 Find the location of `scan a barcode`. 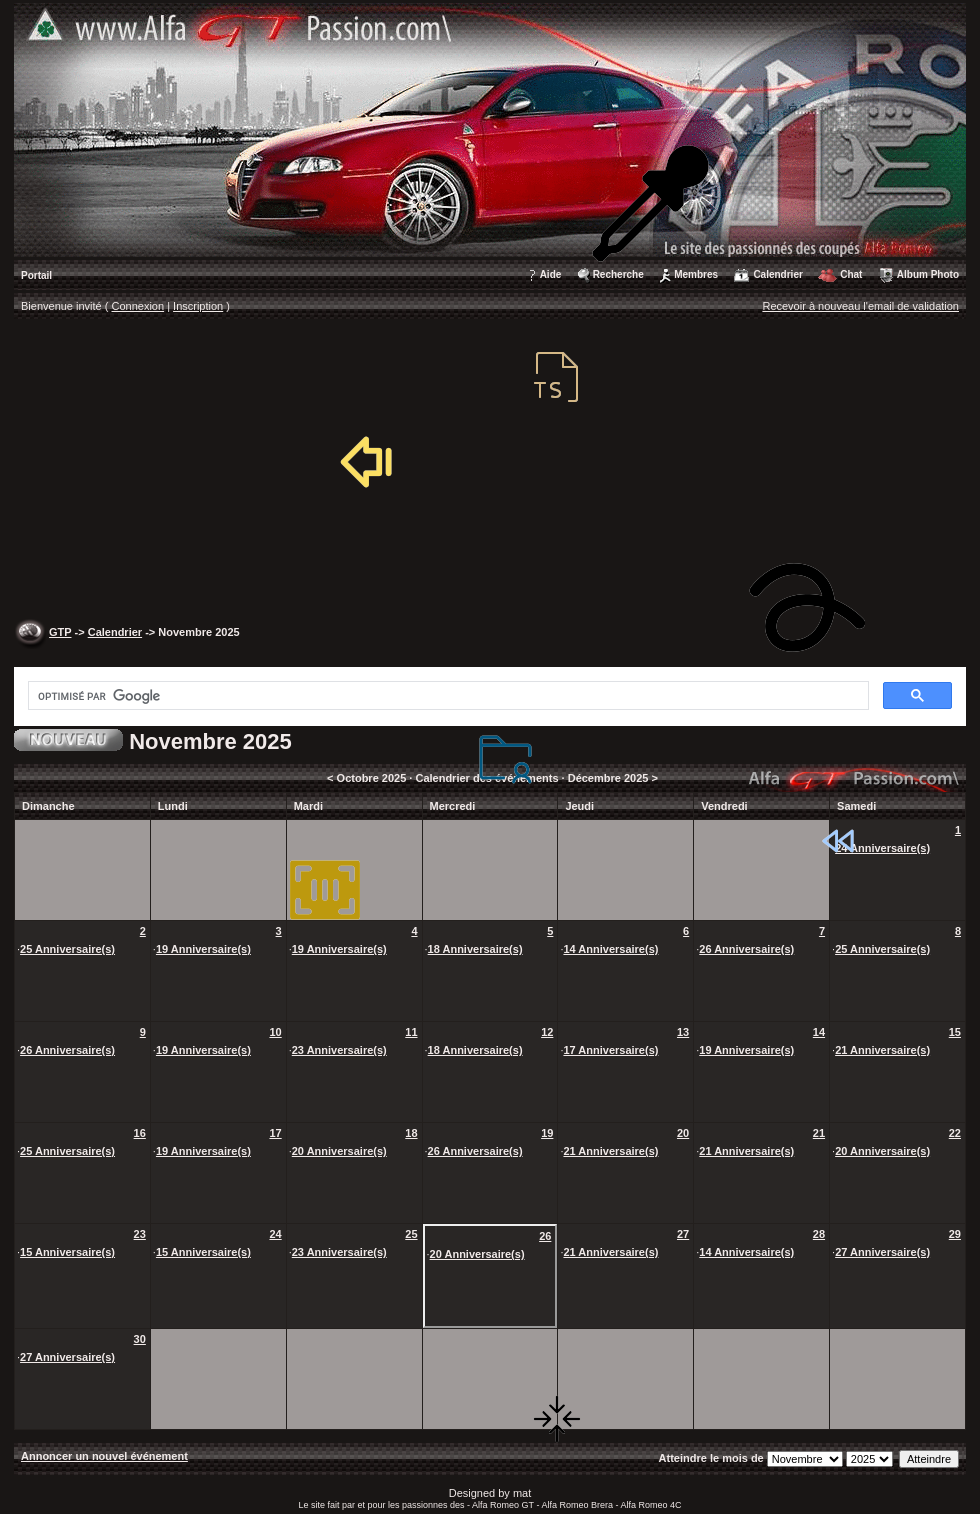

scan a barcode is located at coordinates (325, 890).